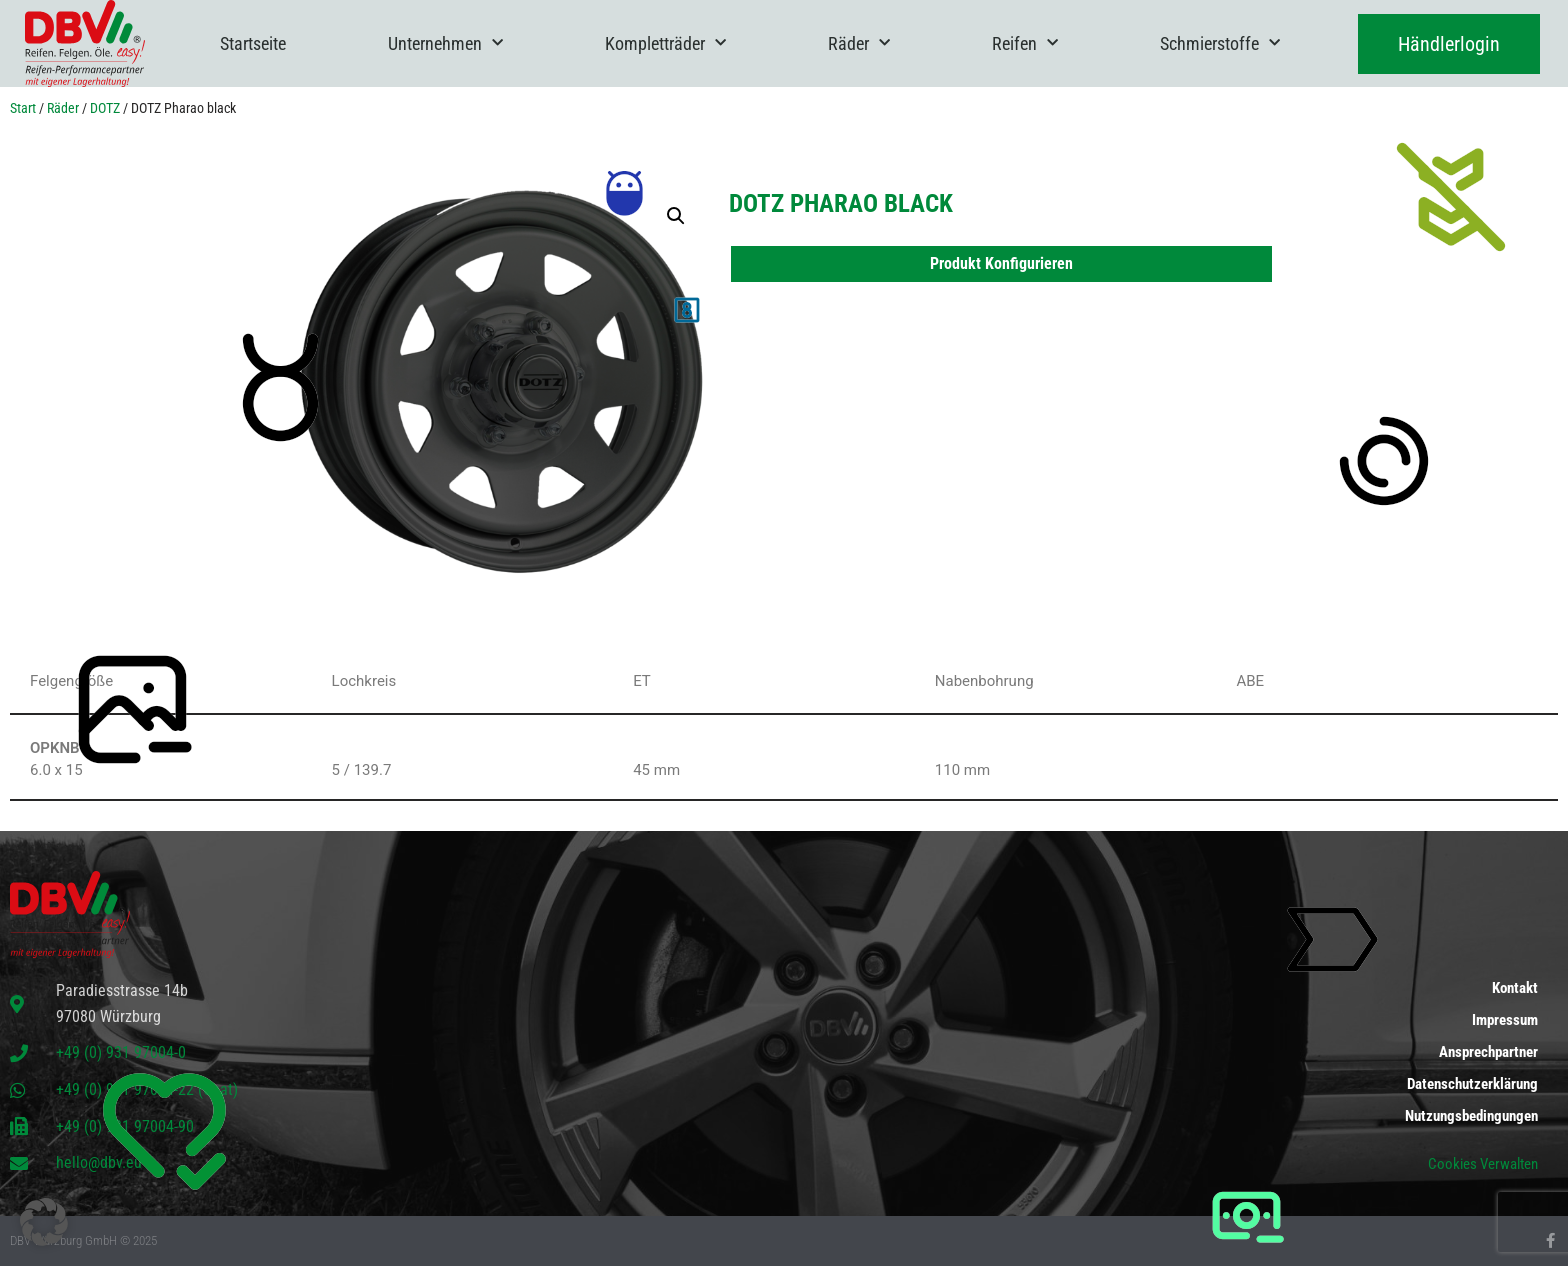 The image size is (1568, 1266). Describe the element at coordinates (1329, 939) in the screenshot. I see `add a tag or label to an item` at that location.